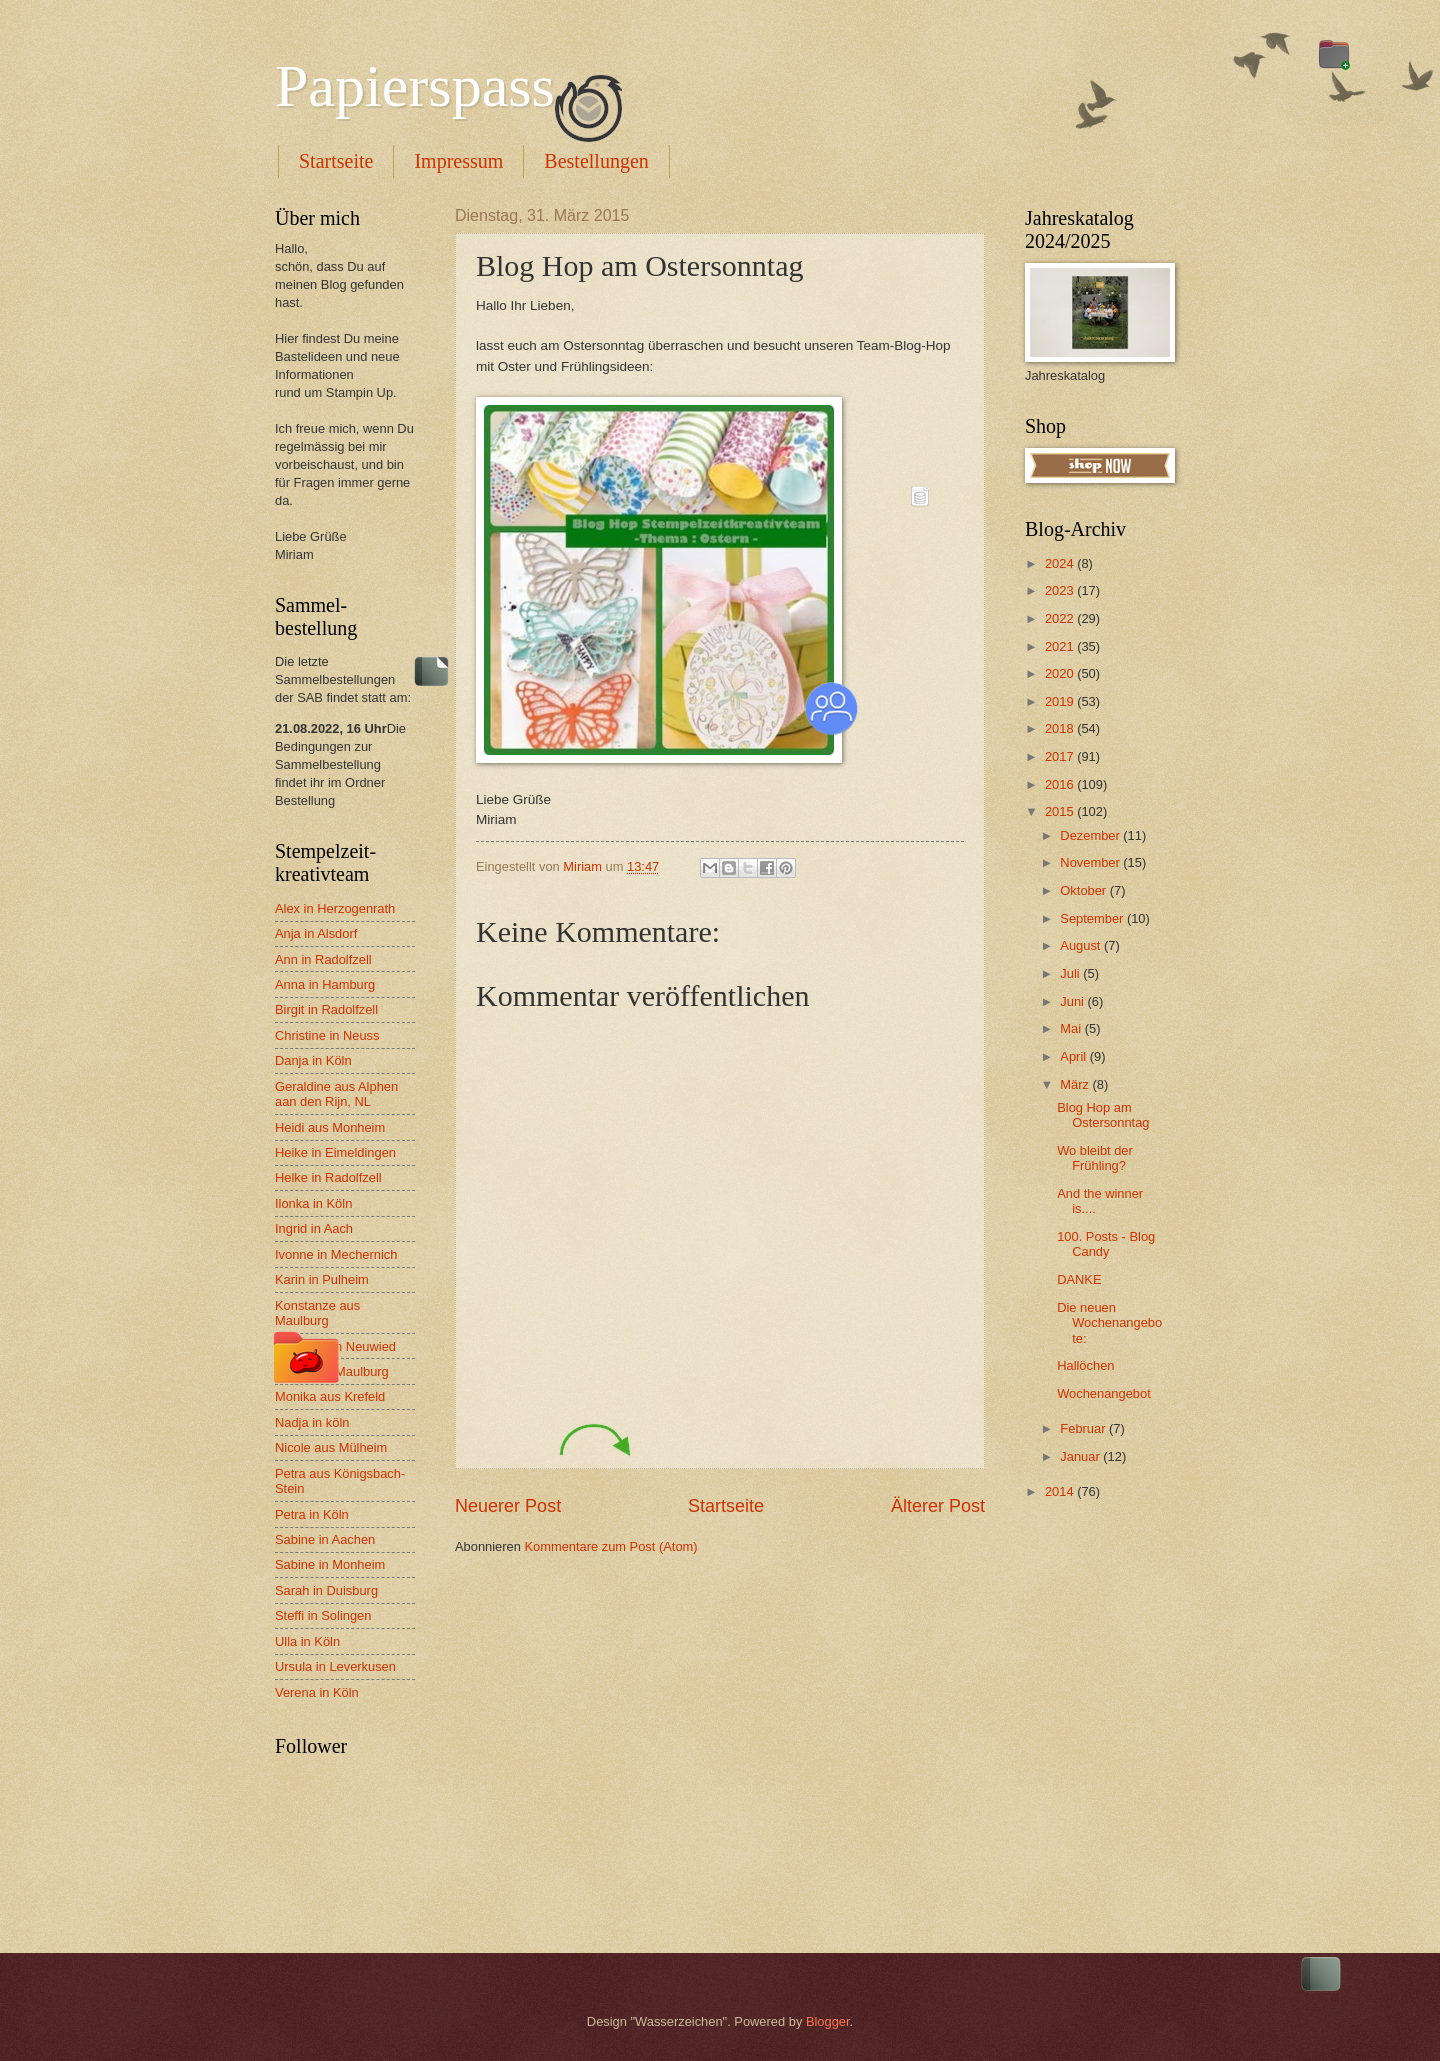  Describe the element at coordinates (920, 496) in the screenshot. I see `open an sql database file` at that location.